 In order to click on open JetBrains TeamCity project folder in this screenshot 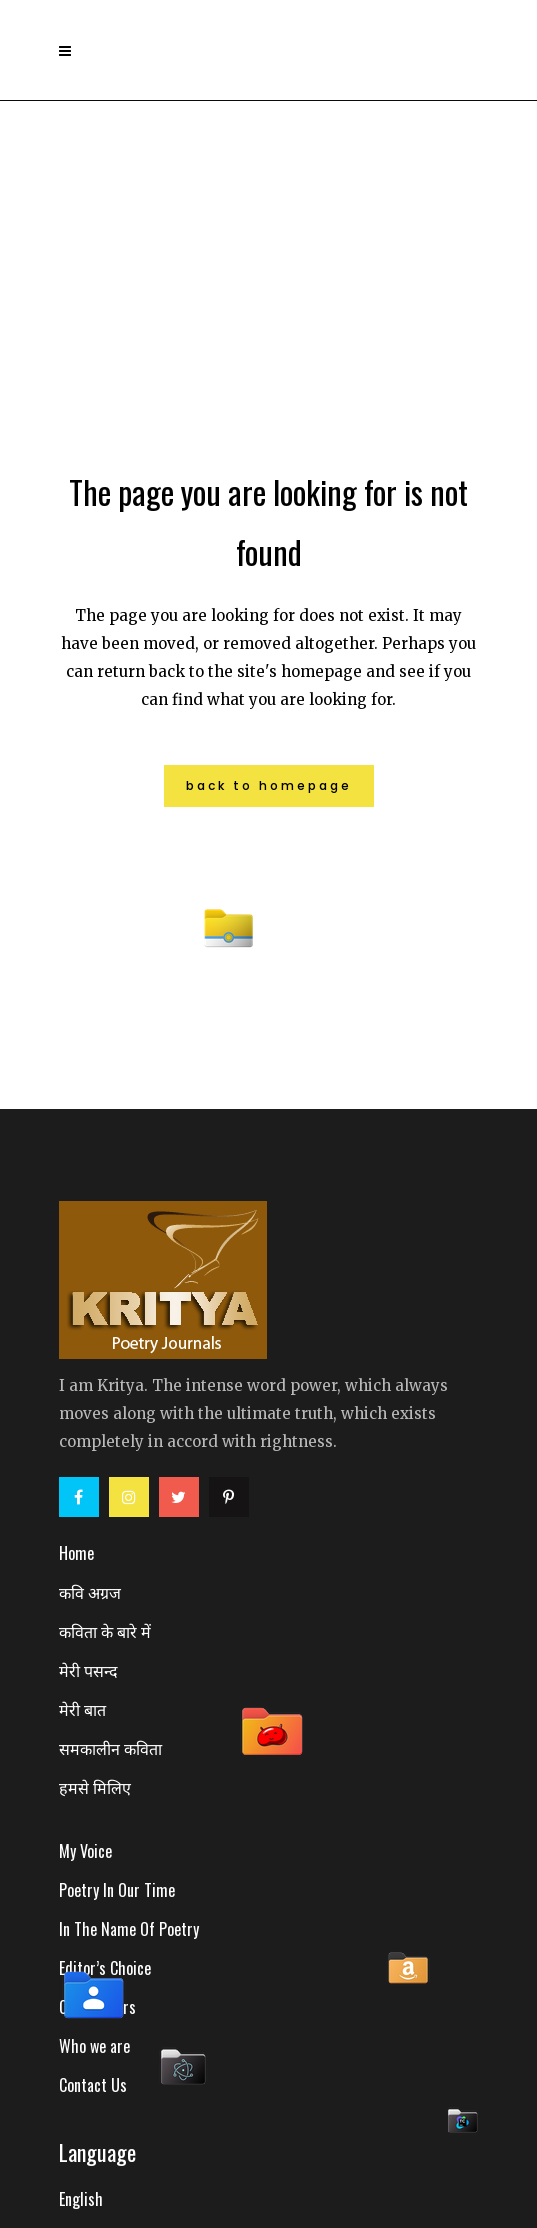, I will do `click(462, 2121)`.